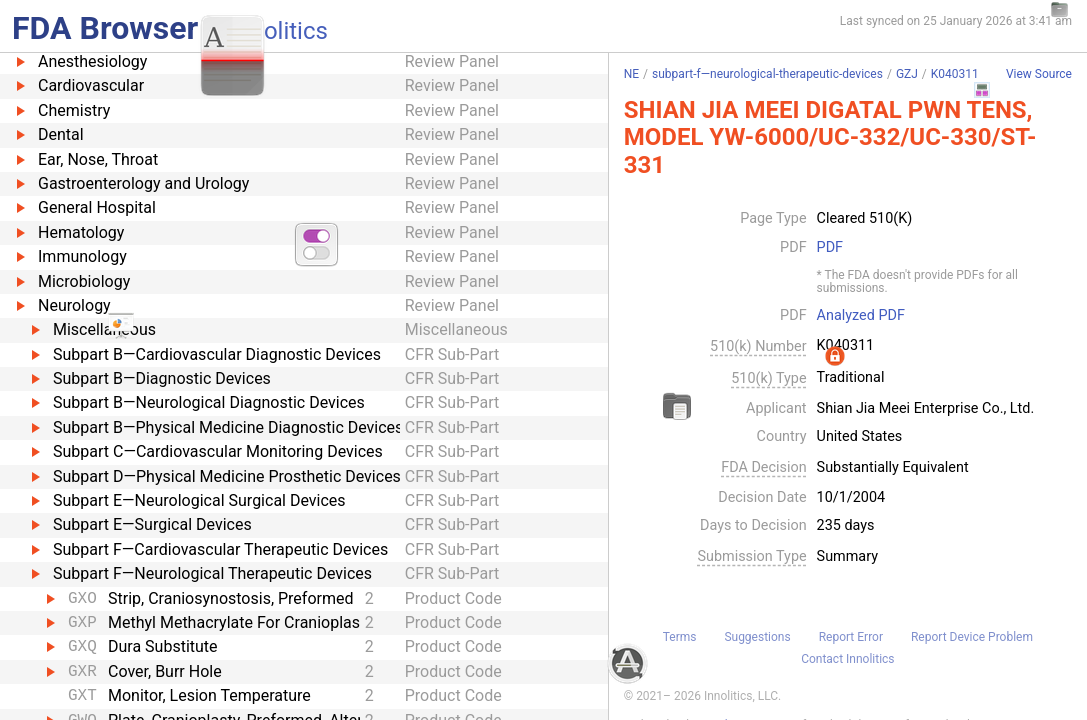 Image resolution: width=1087 pixels, height=720 pixels. What do you see at coordinates (316, 244) in the screenshot?
I see `open unity tweak tool settings` at bounding box center [316, 244].